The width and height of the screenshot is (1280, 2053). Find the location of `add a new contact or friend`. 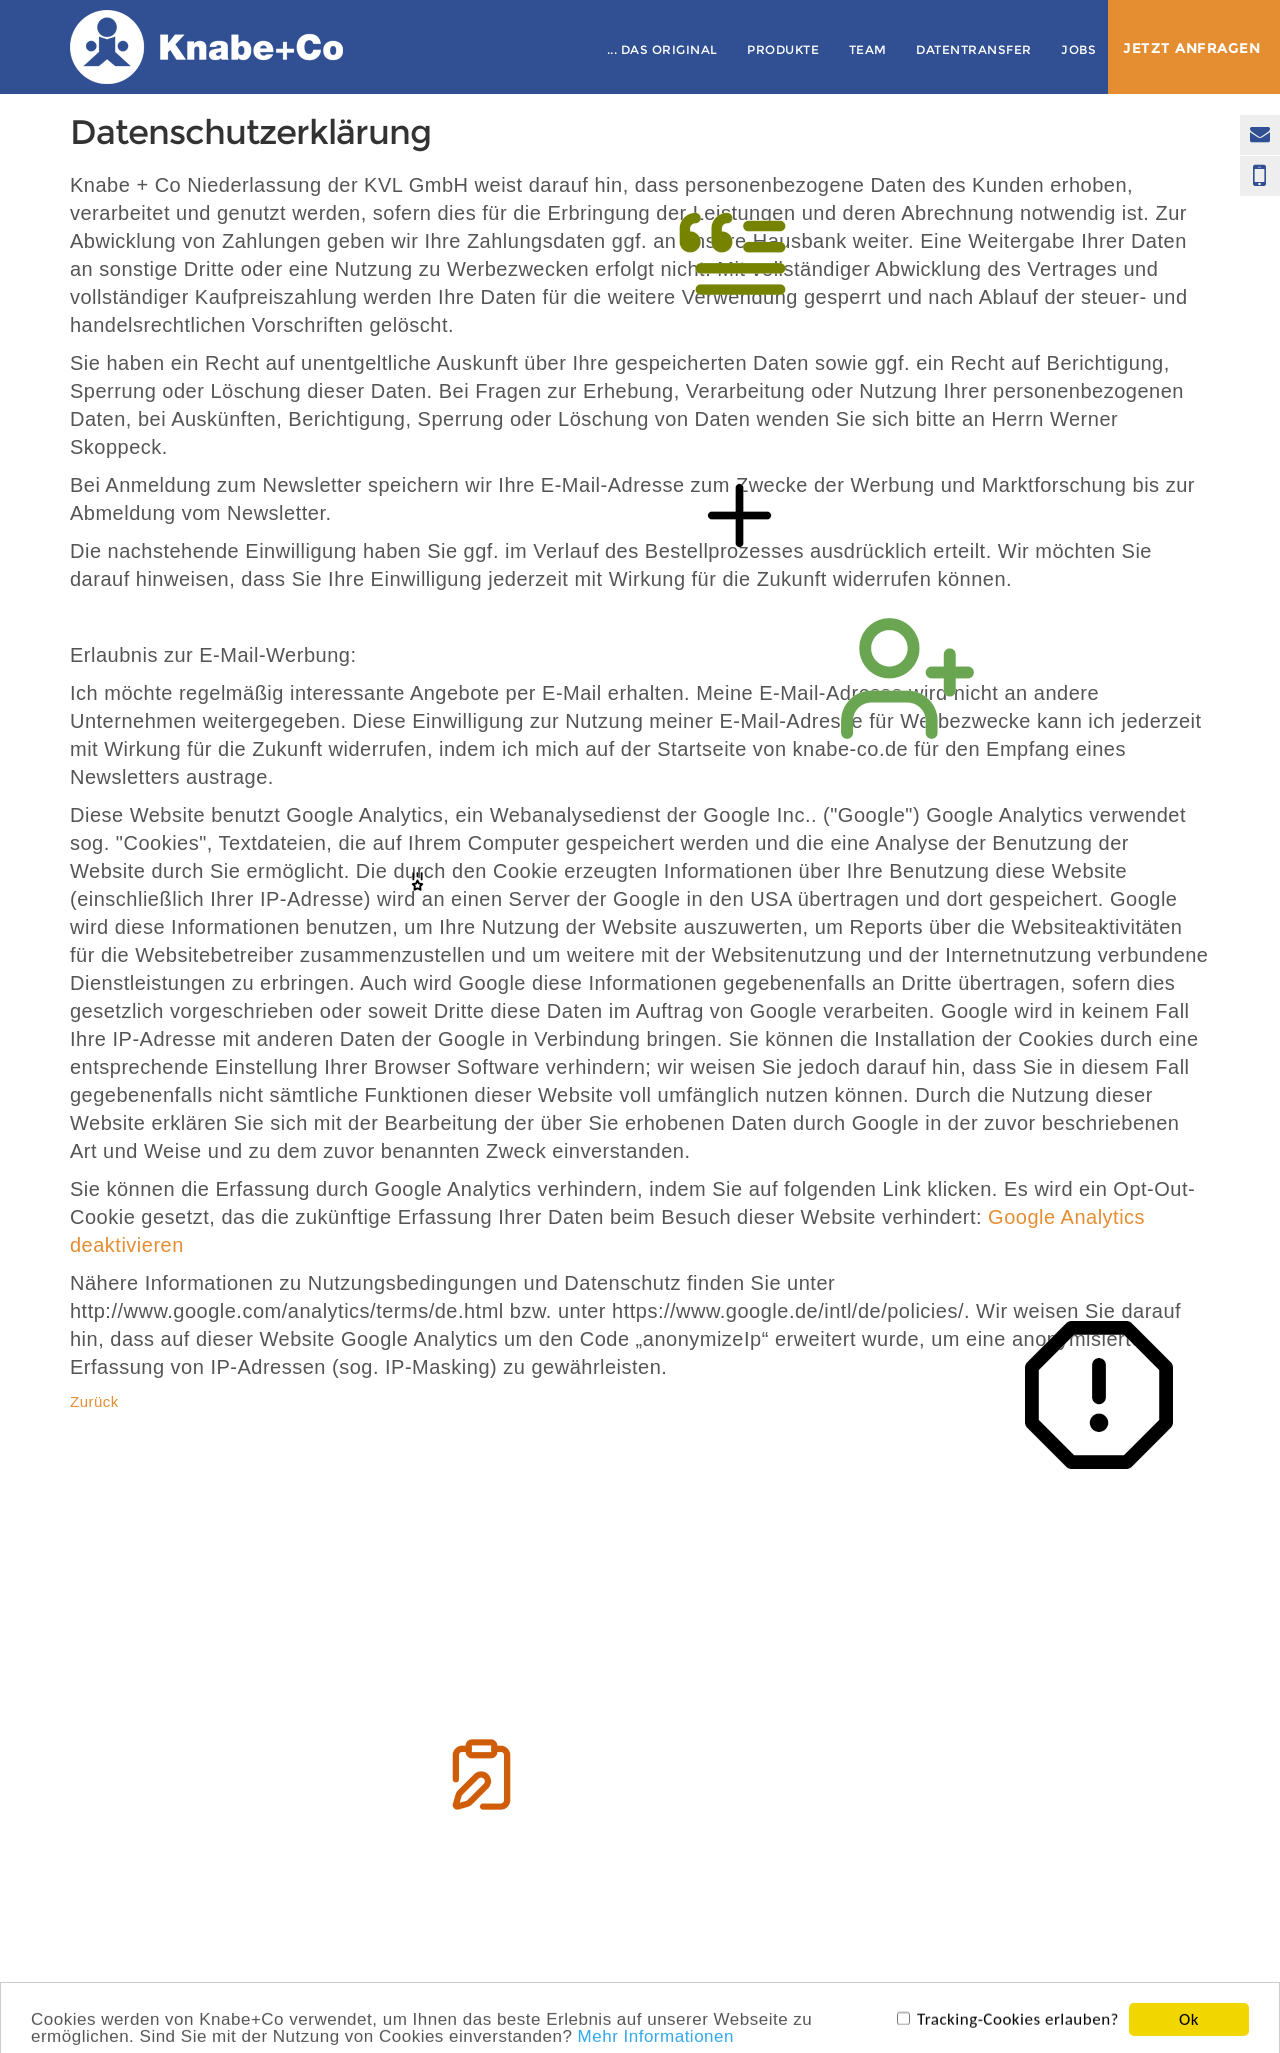

add a new contact or friend is located at coordinates (907, 678).